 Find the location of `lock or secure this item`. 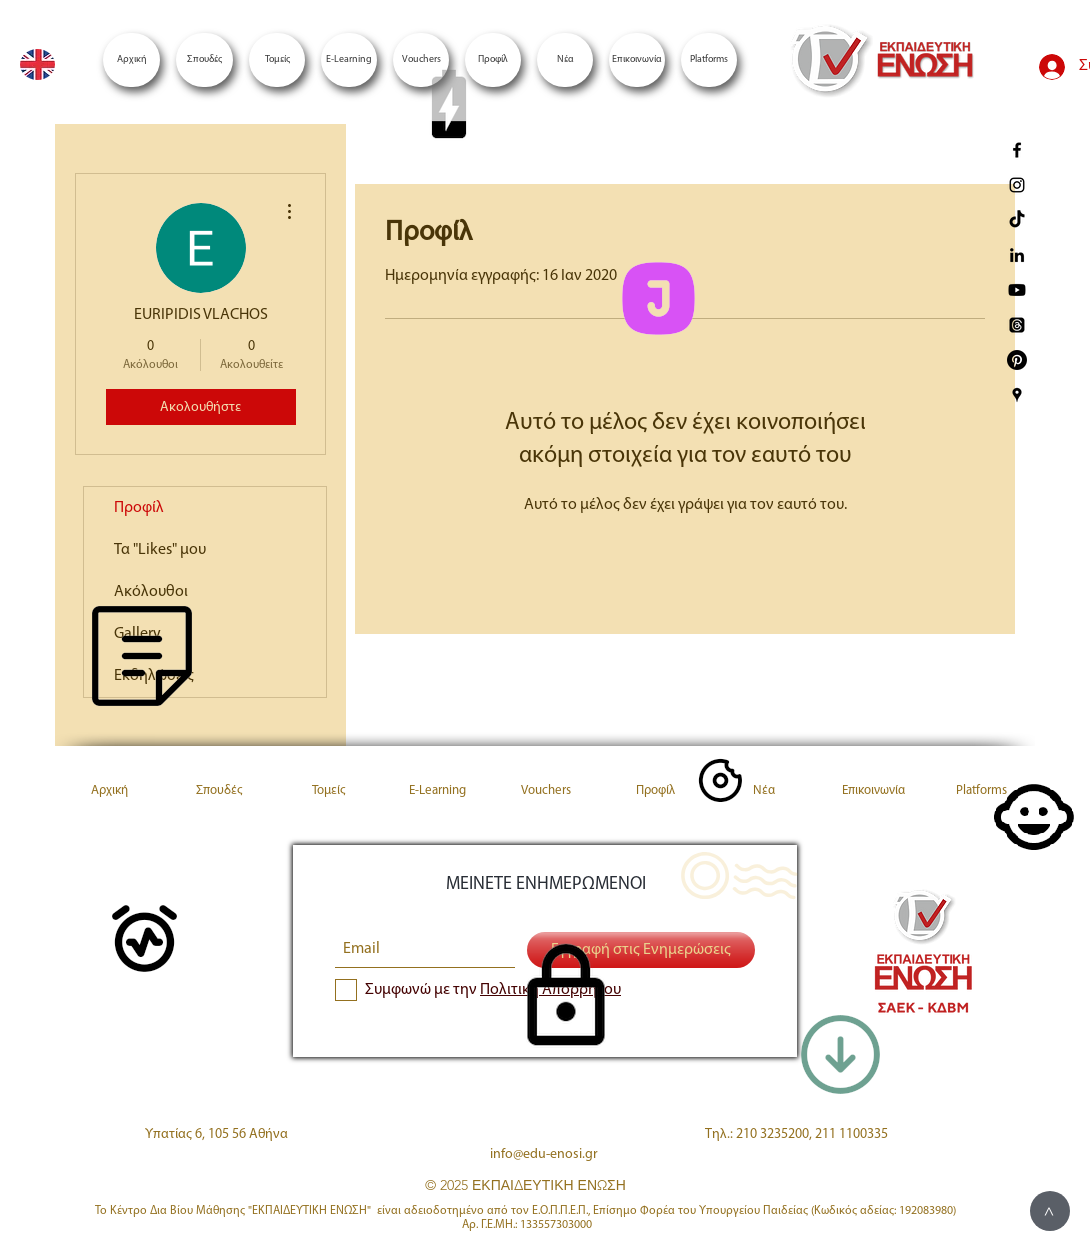

lock or secure this item is located at coordinates (566, 997).